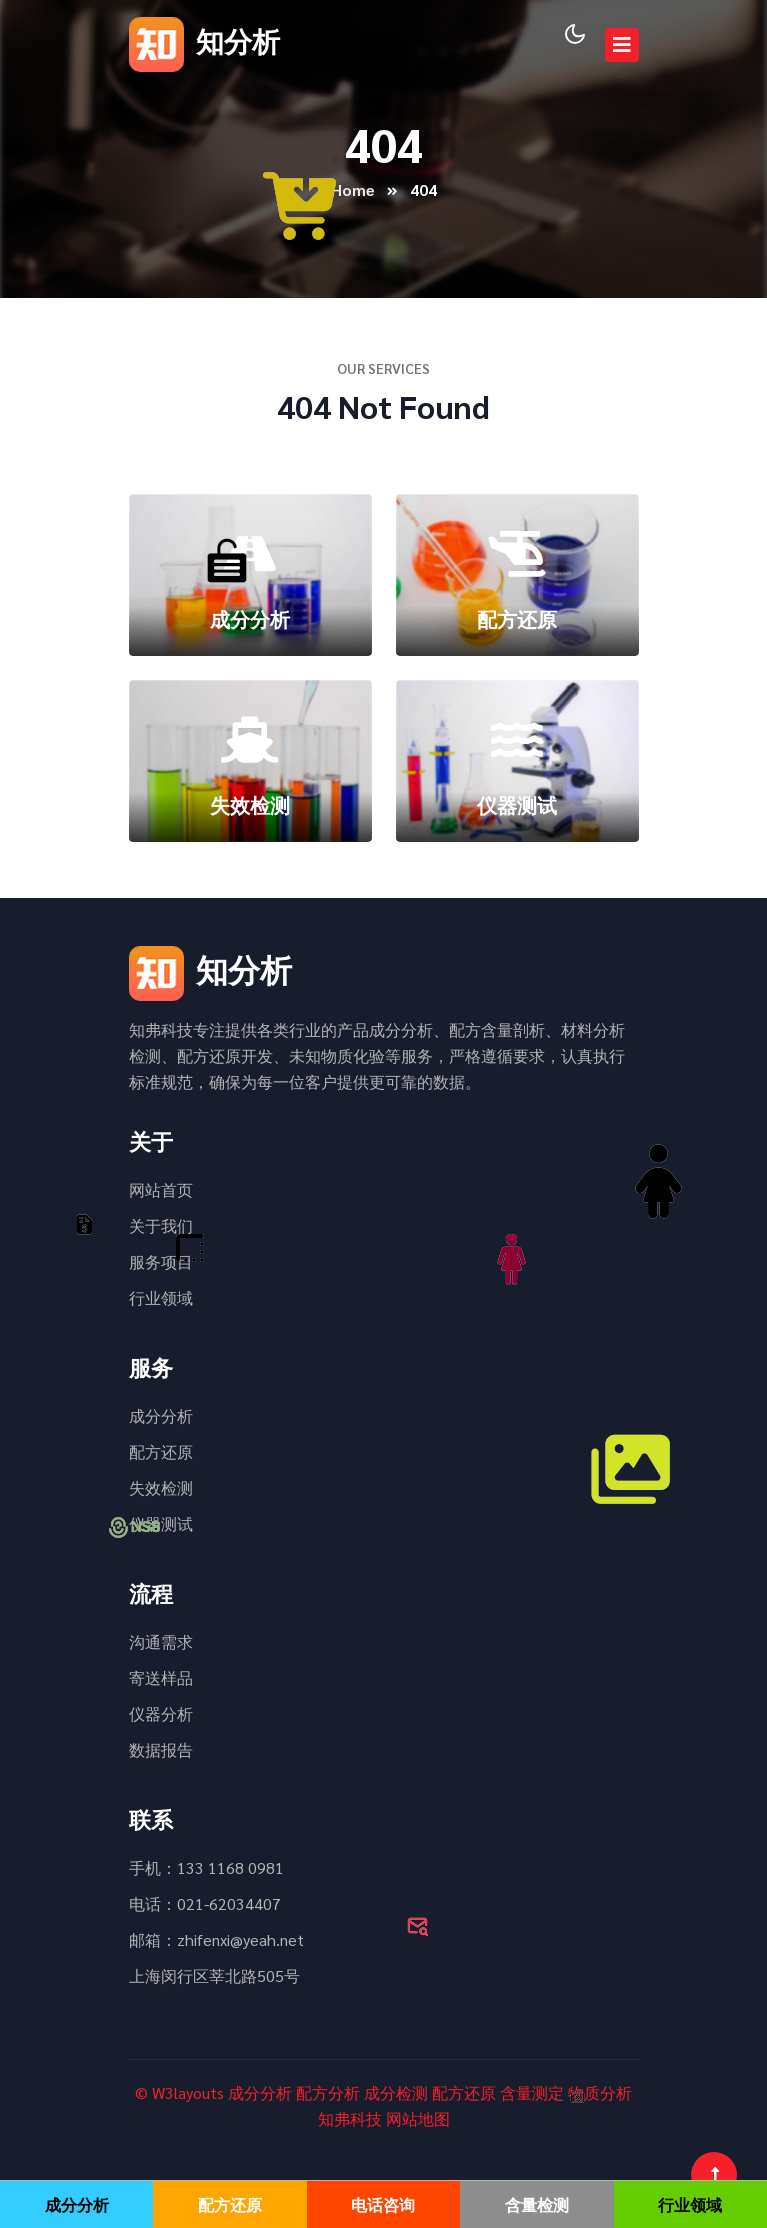 The image size is (767, 2228). What do you see at coordinates (417, 1925) in the screenshot?
I see `search your emails` at bounding box center [417, 1925].